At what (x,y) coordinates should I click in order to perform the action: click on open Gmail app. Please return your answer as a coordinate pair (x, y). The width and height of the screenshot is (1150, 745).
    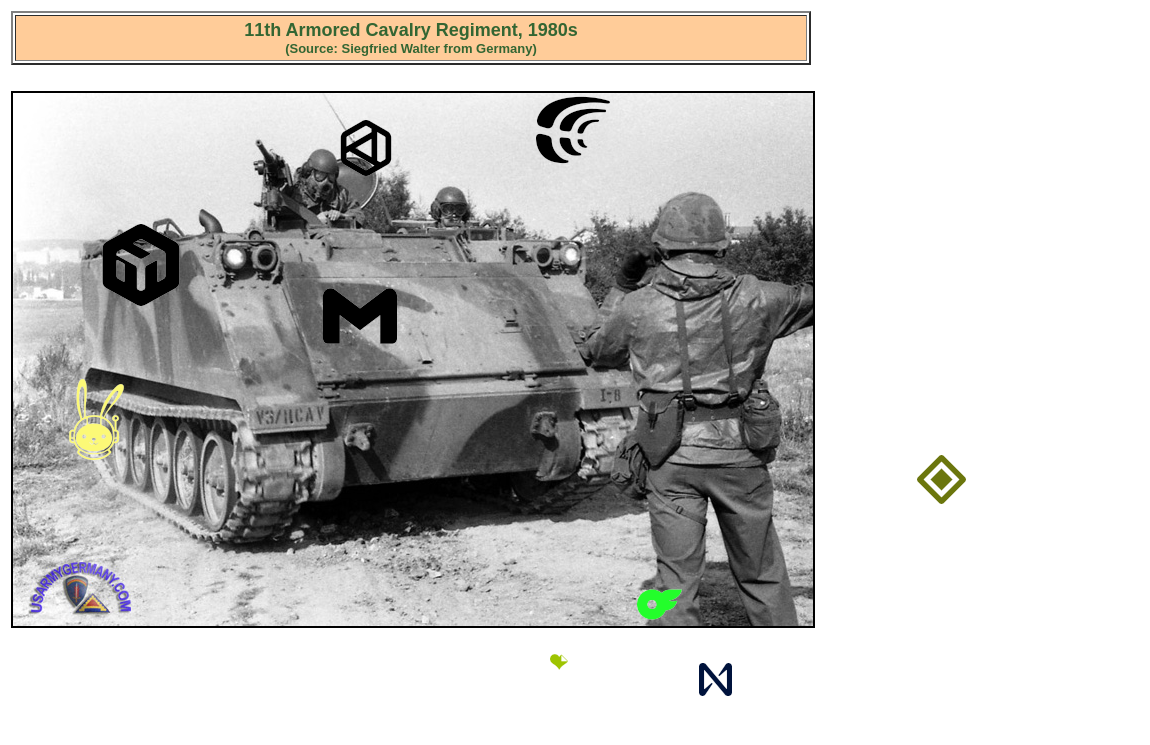
    Looking at the image, I should click on (360, 316).